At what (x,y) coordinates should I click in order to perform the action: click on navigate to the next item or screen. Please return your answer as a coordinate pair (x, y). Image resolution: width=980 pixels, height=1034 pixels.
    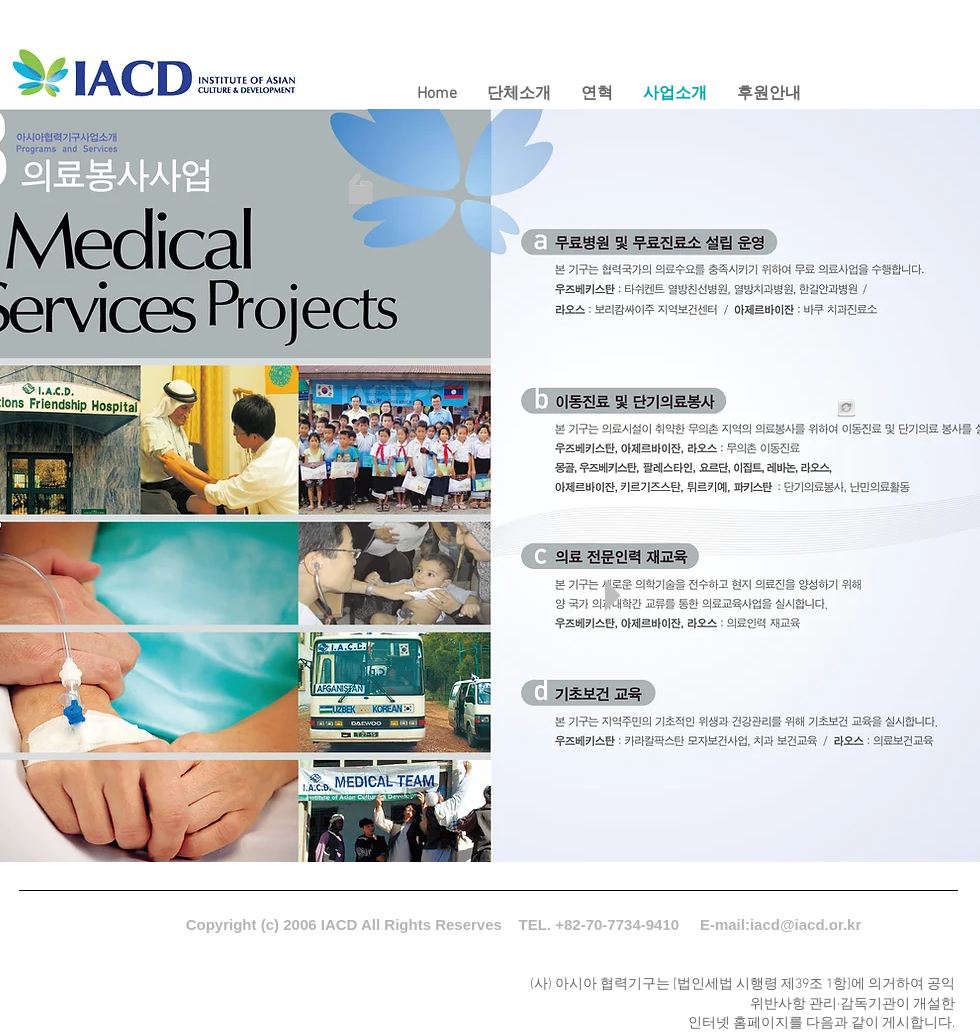
    Looking at the image, I should click on (611, 595).